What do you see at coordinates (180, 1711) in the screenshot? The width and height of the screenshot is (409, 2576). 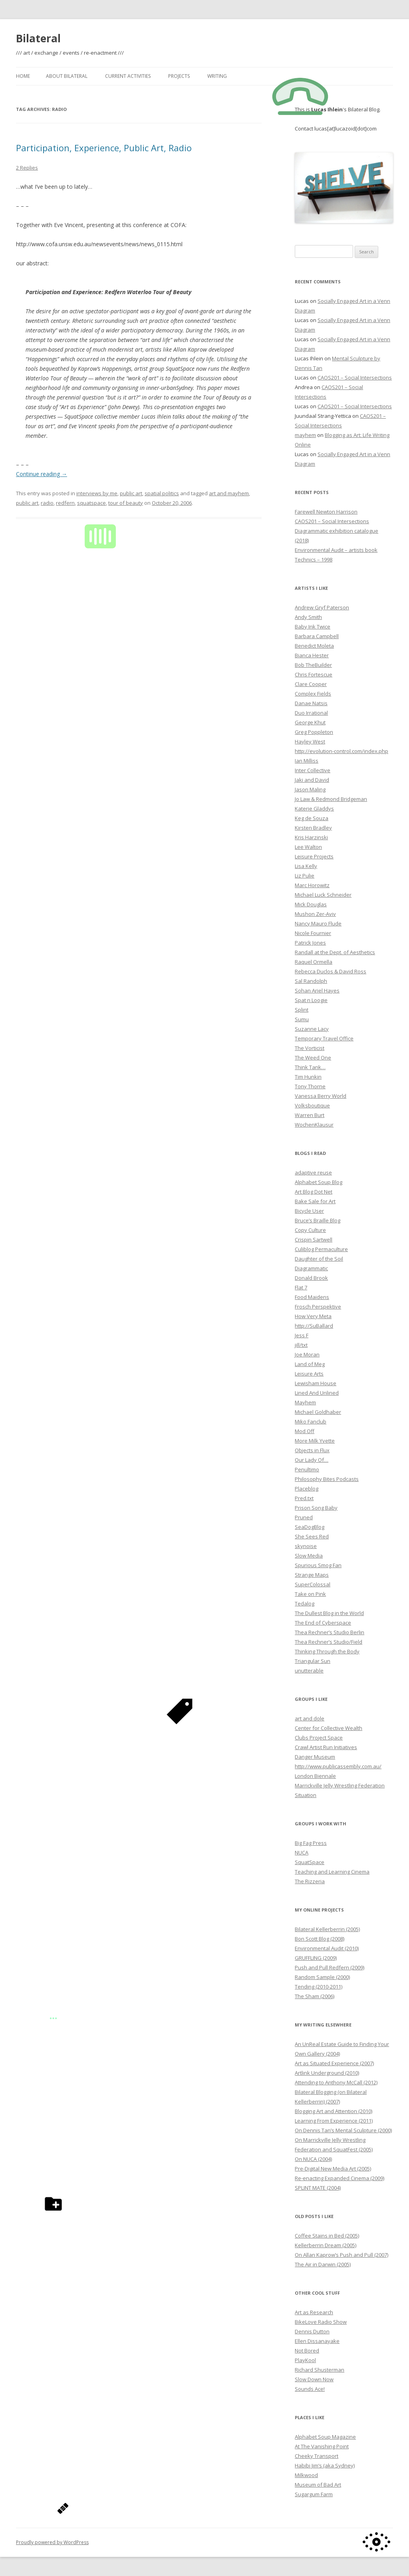 I see `view or apply tags to an item` at bounding box center [180, 1711].